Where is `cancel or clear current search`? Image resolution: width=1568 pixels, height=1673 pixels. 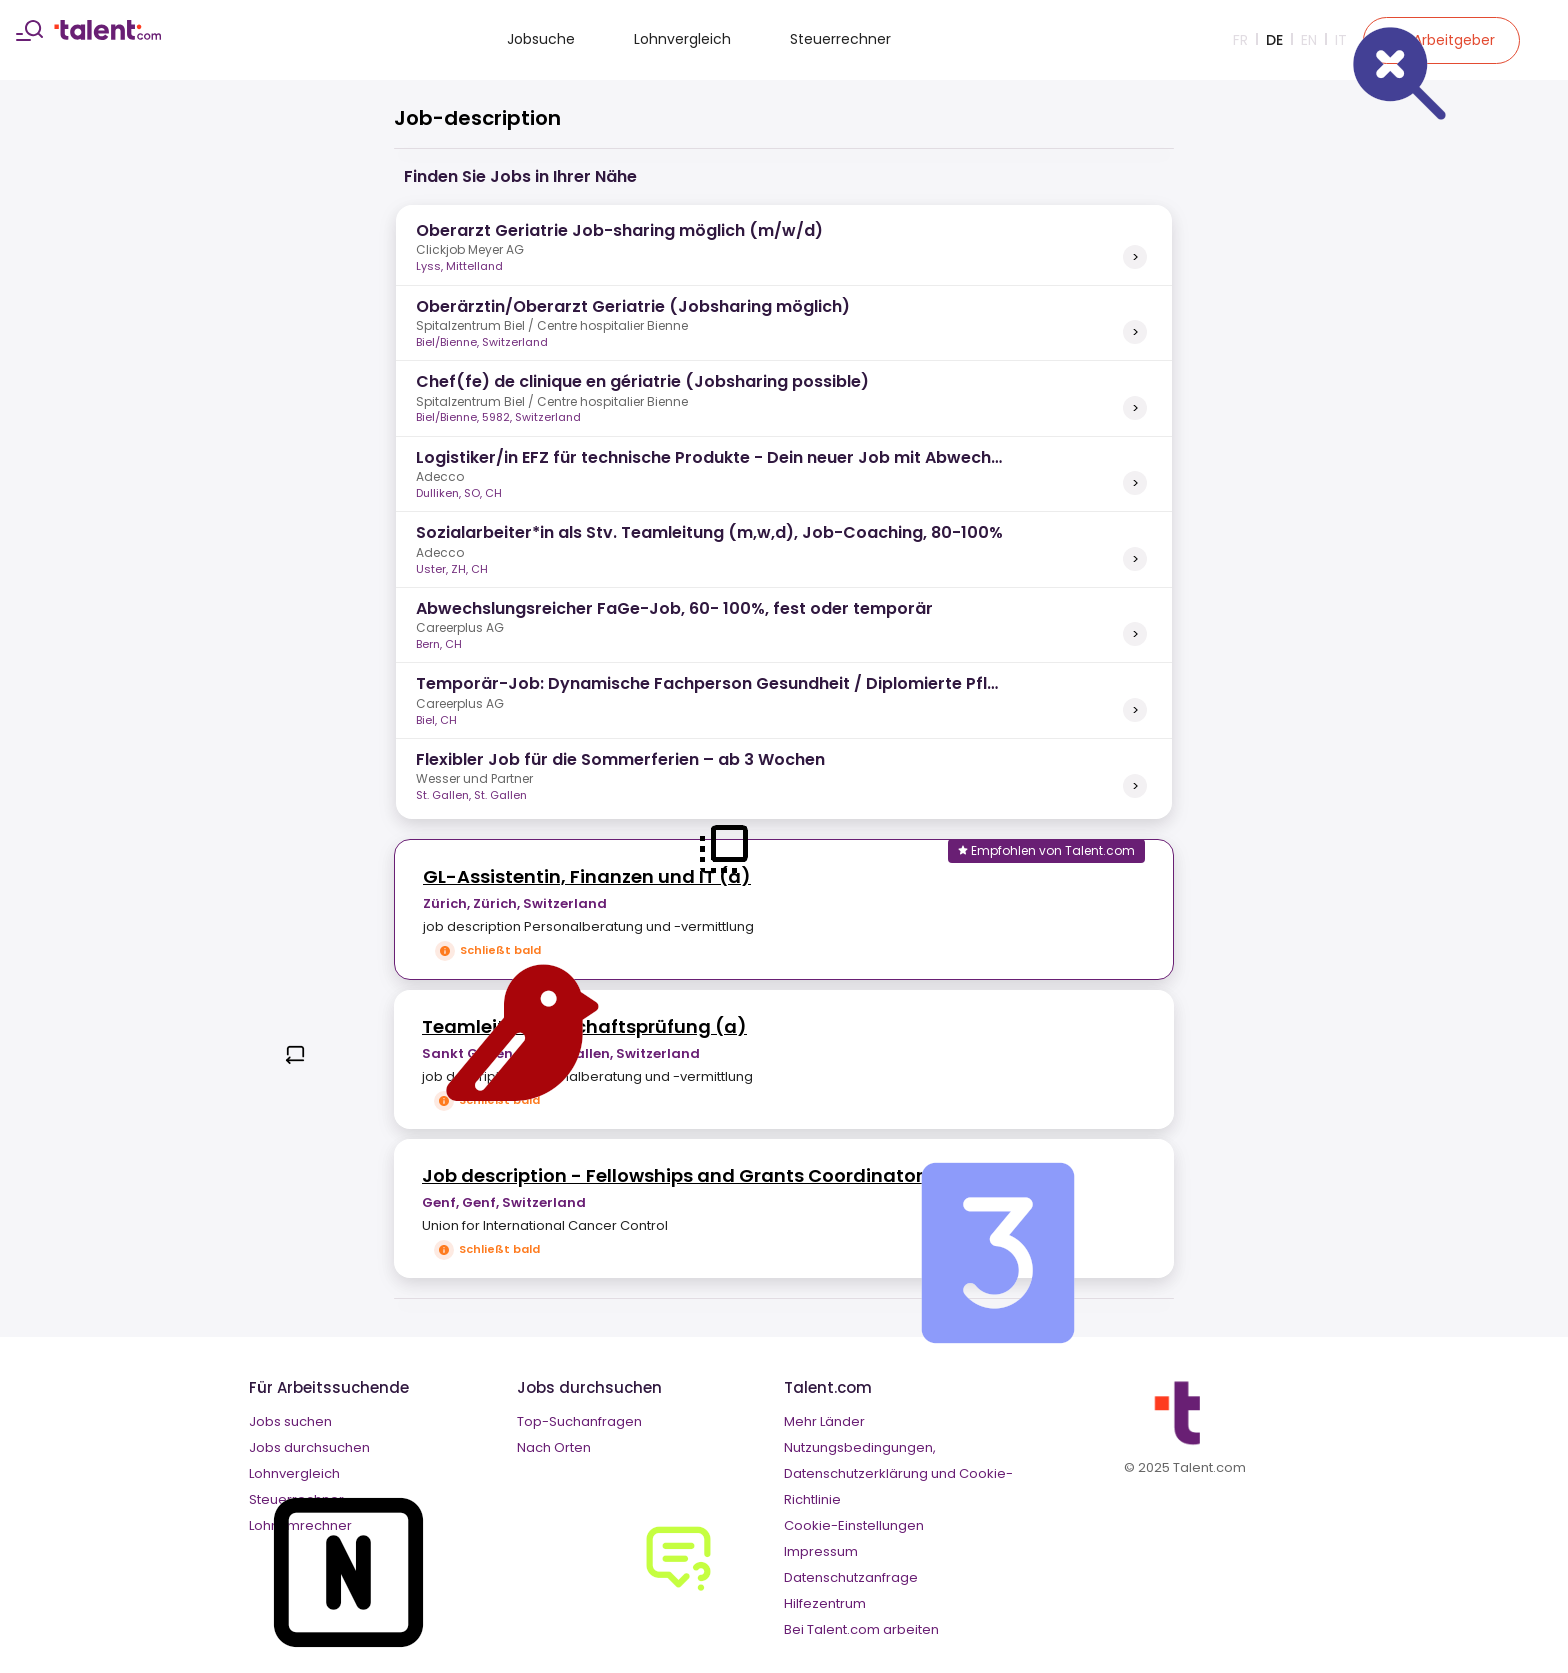
cancel or clear current search is located at coordinates (1399, 73).